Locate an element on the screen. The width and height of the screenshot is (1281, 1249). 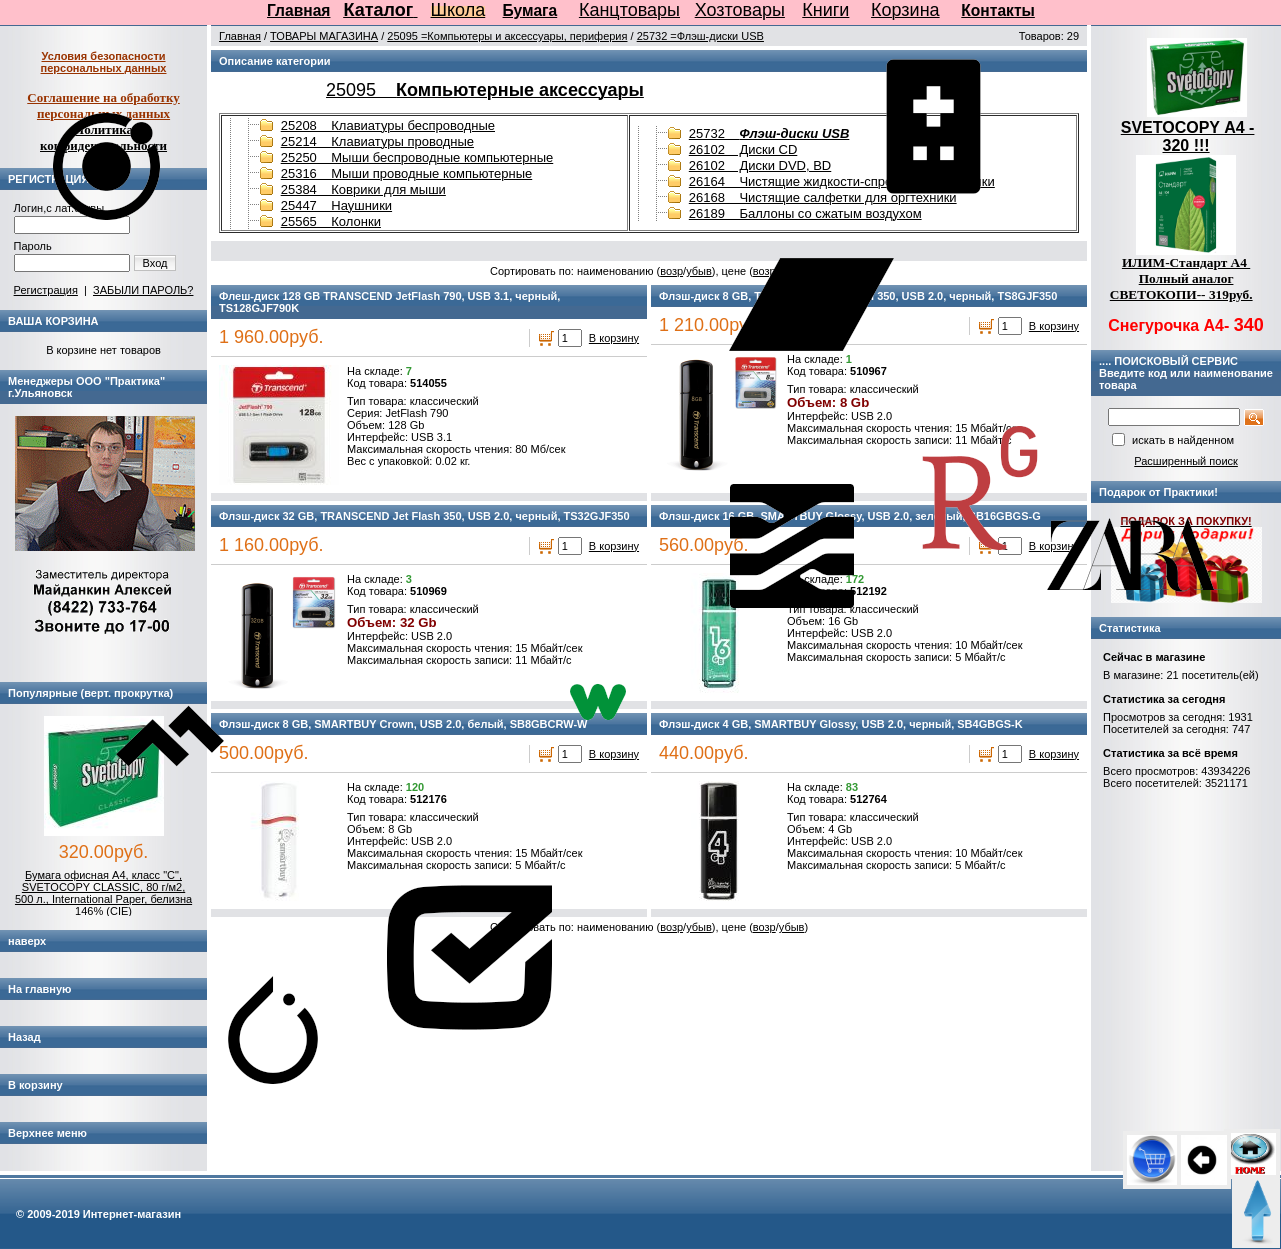
open bandcamp music platform is located at coordinates (811, 304).